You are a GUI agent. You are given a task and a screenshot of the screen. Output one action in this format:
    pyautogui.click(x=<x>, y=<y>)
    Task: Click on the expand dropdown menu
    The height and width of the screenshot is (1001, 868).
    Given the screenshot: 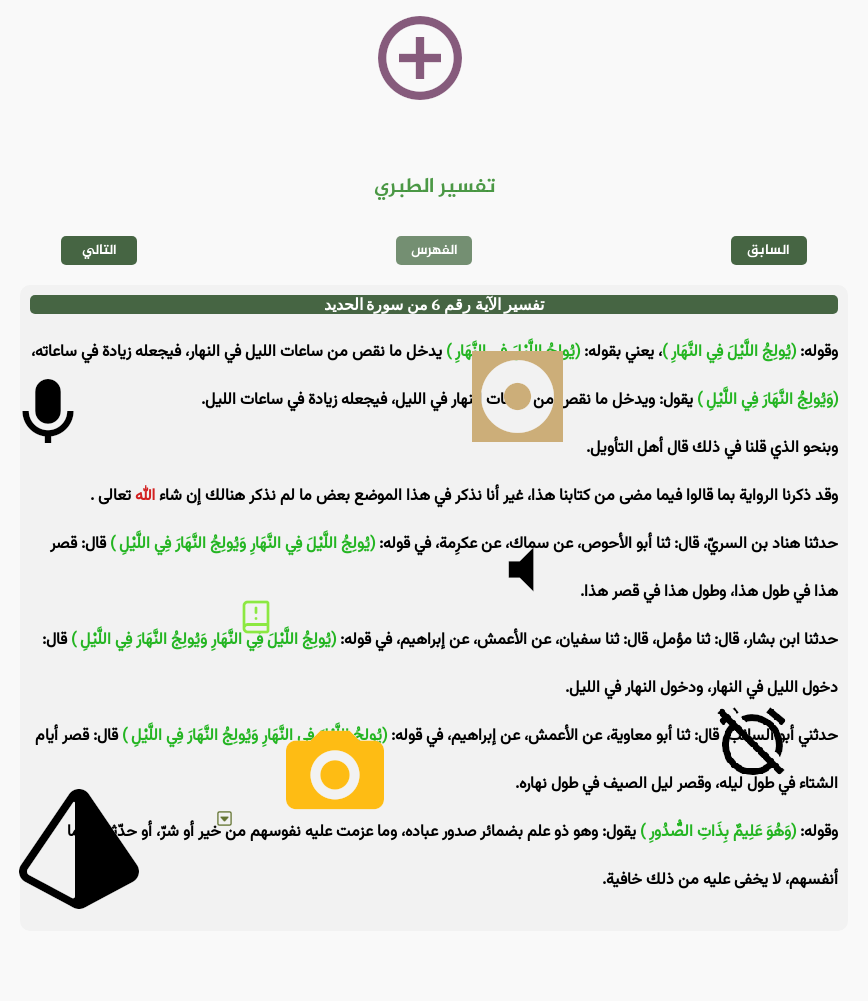 What is the action you would take?
    pyautogui.click(x=224, y=818)
    